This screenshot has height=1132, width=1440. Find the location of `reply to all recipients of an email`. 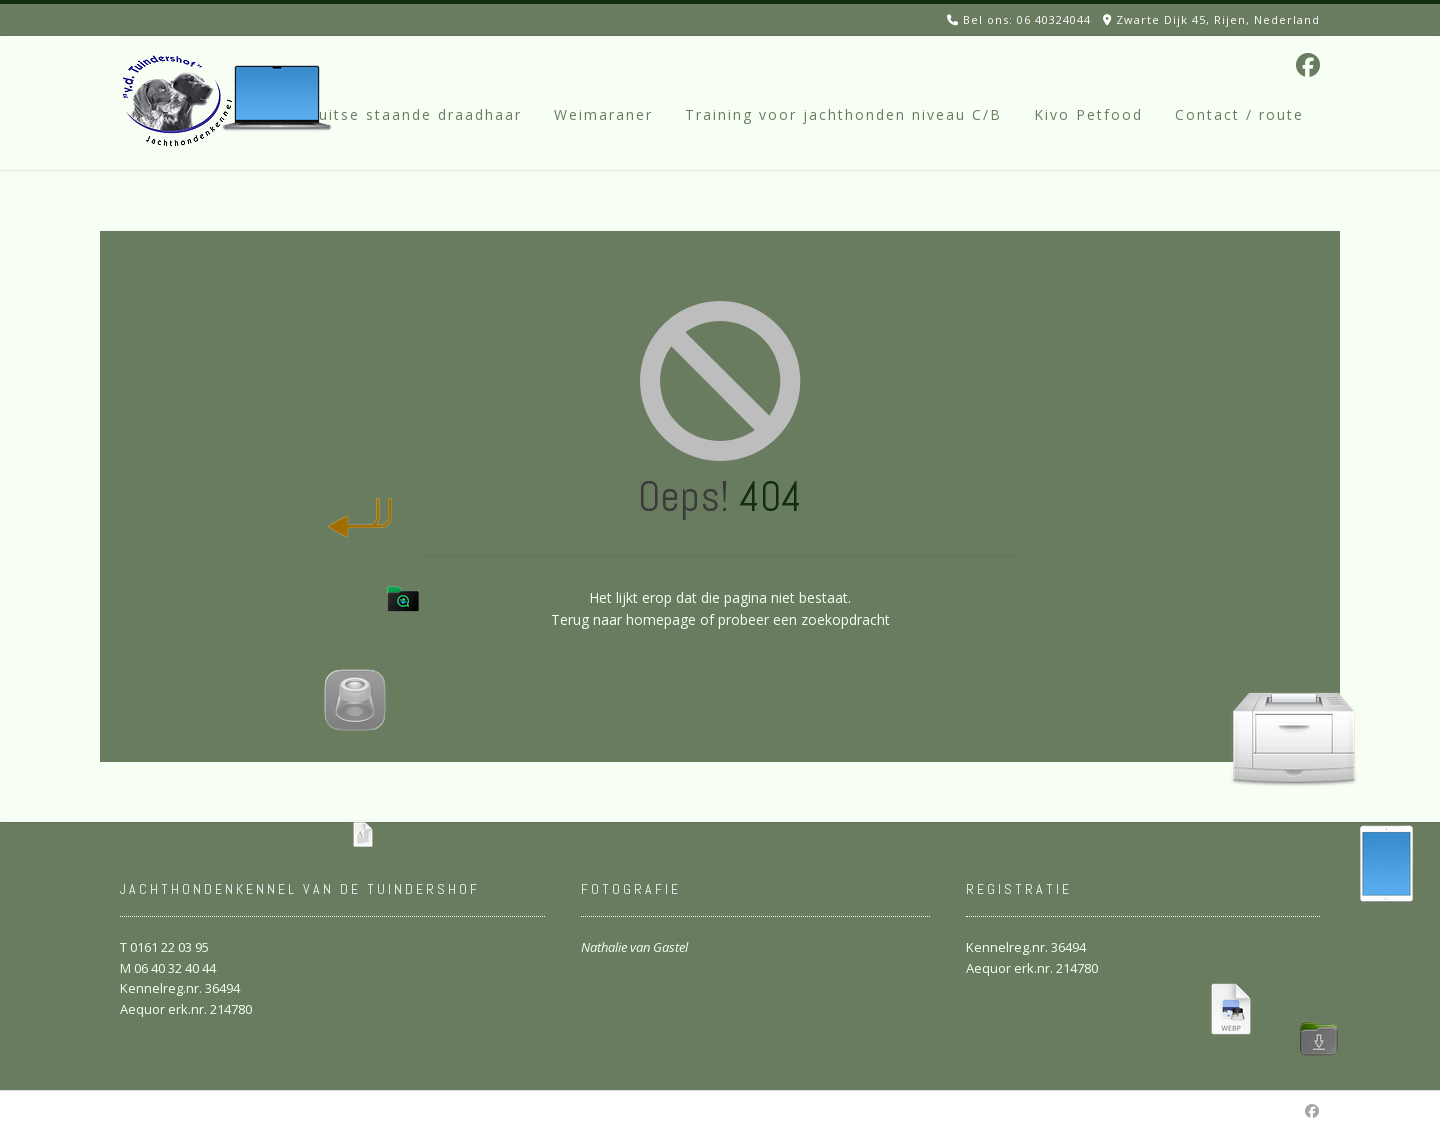

reply to all recipients of an email is located at coordinates (358, 517).